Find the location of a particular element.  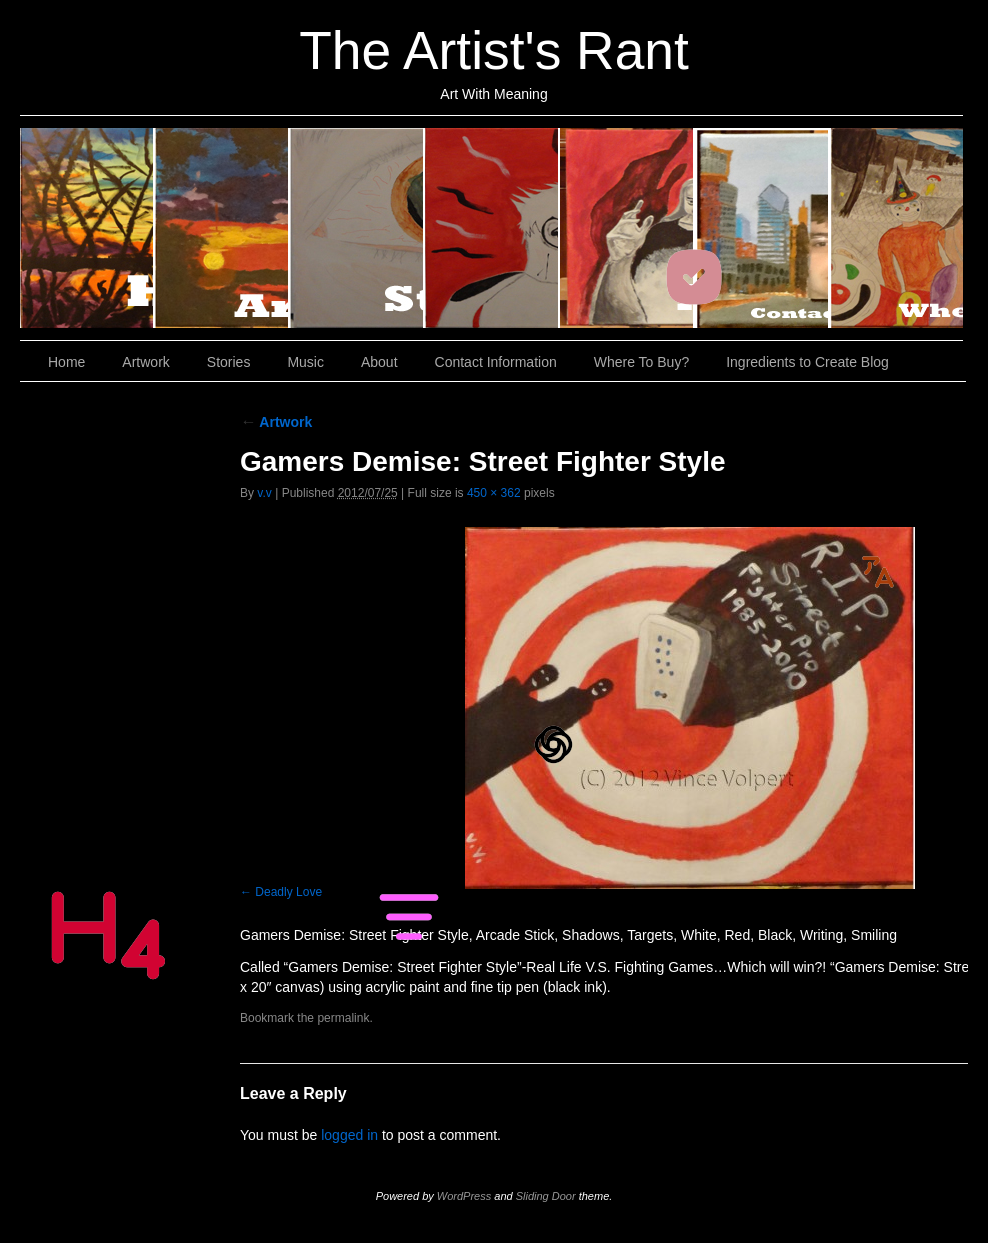

mark task as complete is located at coordinates (694, 277).